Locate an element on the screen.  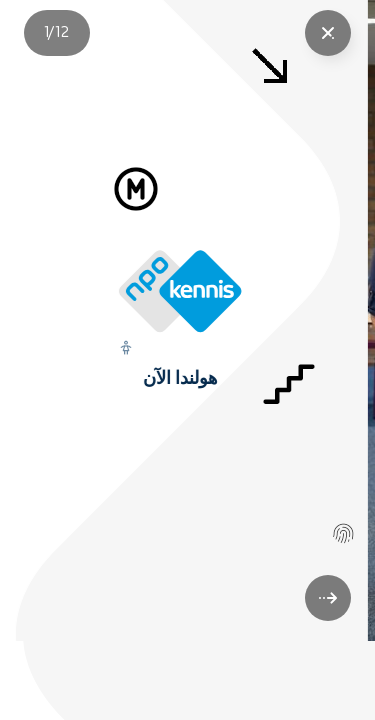
indicates stairs or stairway access is located at coordinates (289, 383).